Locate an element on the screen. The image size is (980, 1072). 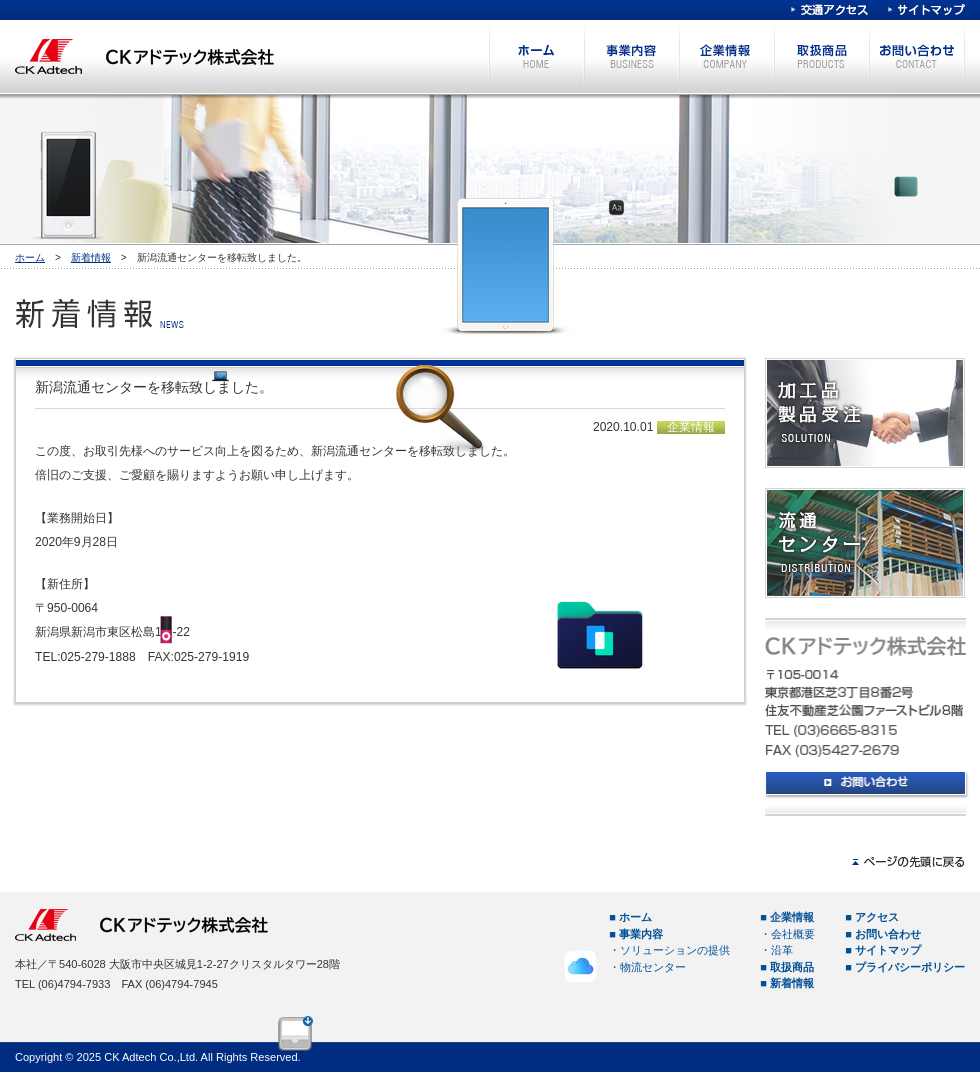
open wondershare mobiletrans files folder is located at coordinates (599, 637).